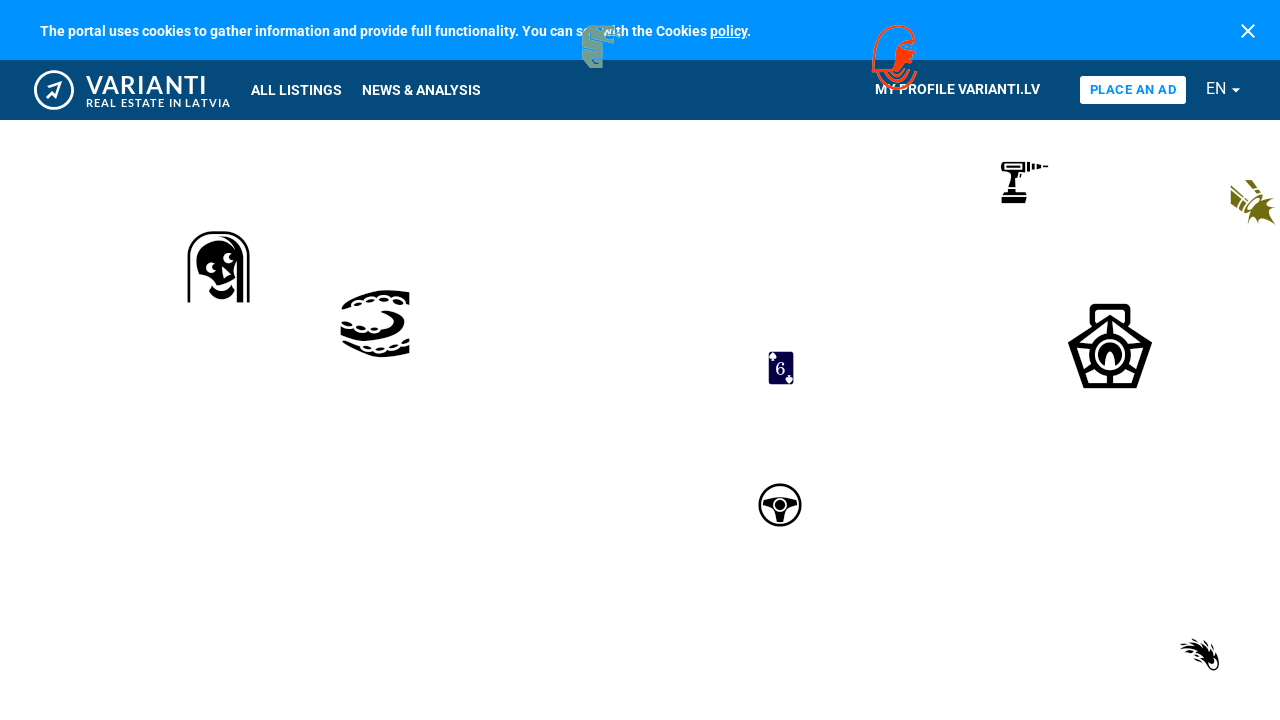 This screenshot has height=720, width=1280. Describe the element at coordinates (1110, 346) in the screenshot. I see `a lantern or light source item in a game inventory` at that location.